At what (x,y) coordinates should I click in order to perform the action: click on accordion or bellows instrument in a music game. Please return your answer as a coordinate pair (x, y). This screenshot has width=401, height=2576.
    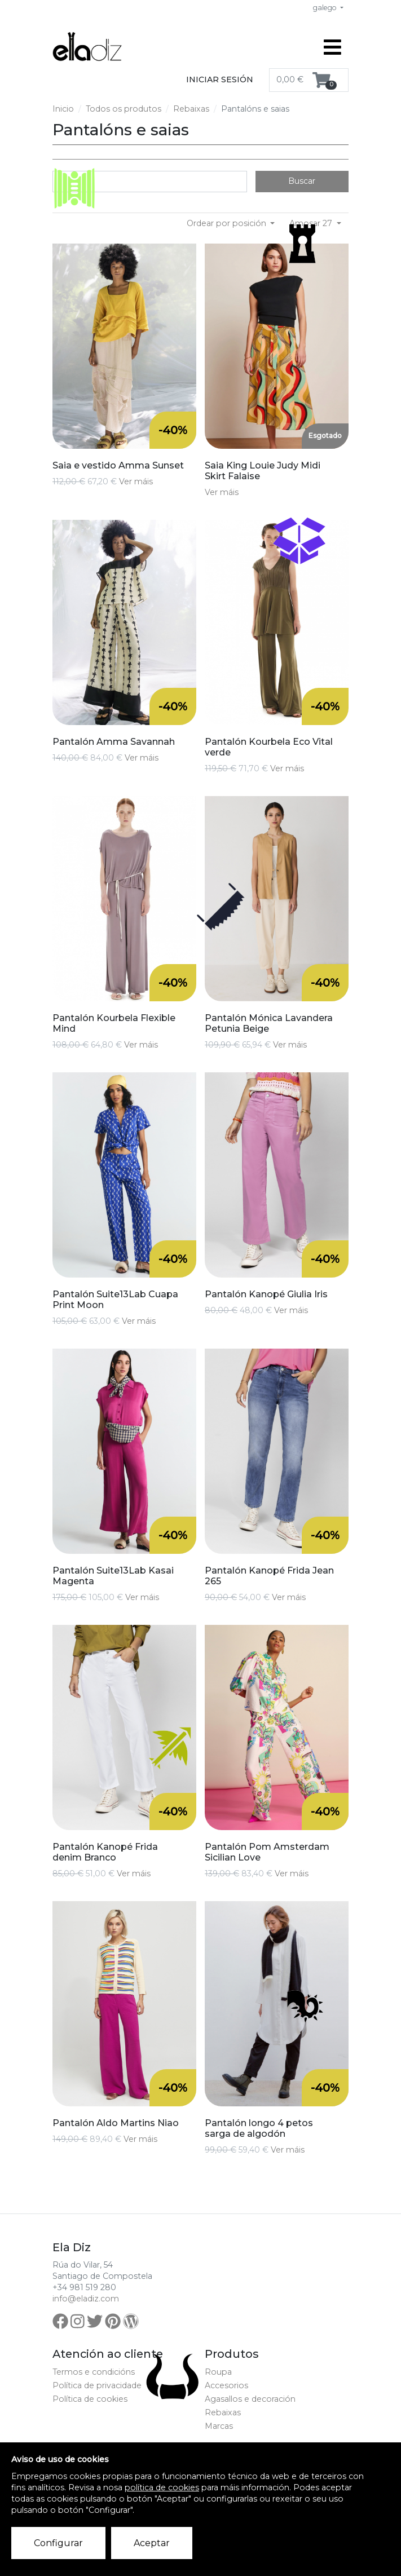
    Looking at the image, I should click on (74, 188).